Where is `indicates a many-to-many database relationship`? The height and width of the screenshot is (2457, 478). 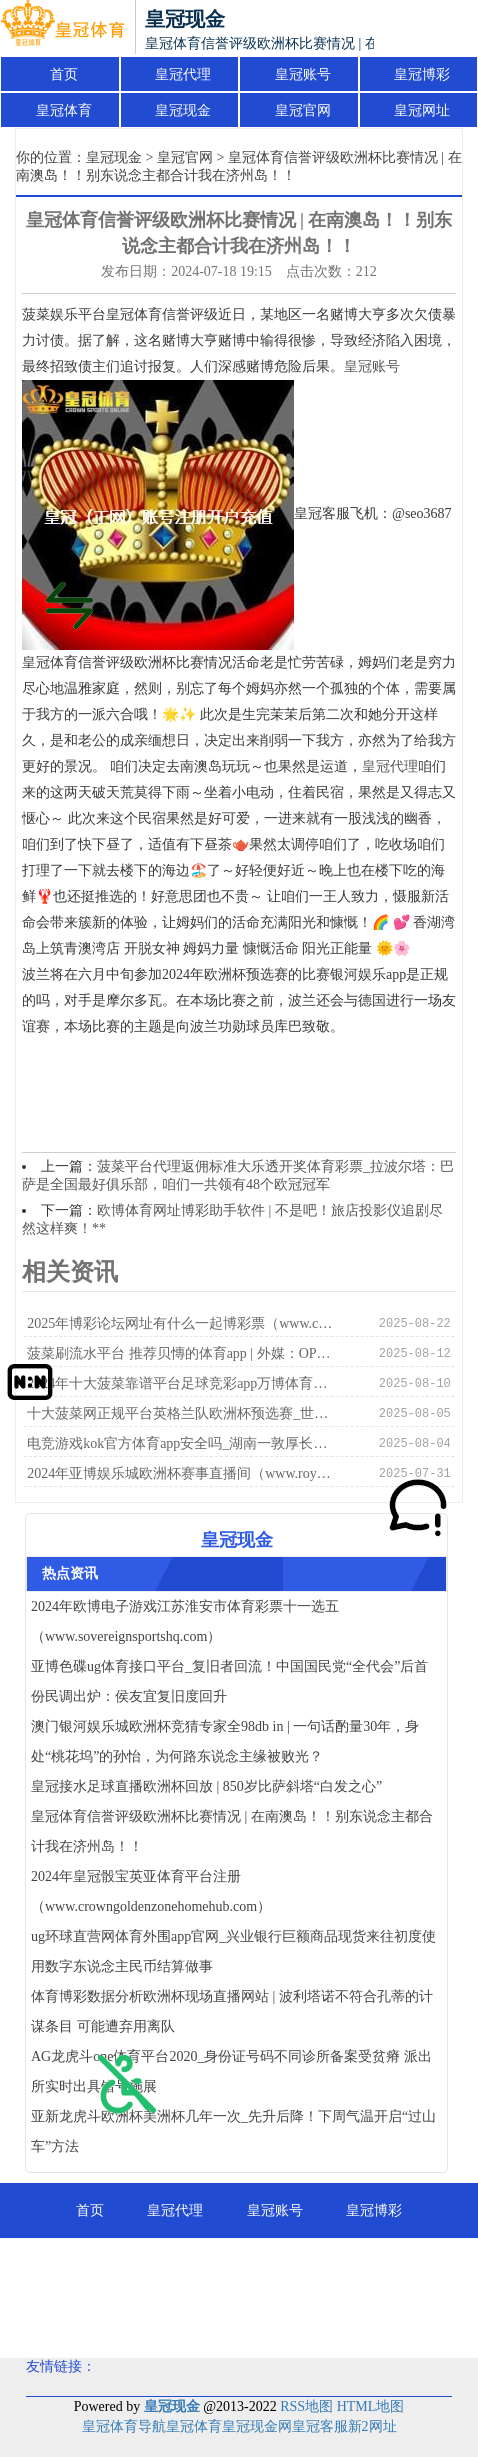
indicates a many-to-many database relationship is located at coordinates (30, 1382).